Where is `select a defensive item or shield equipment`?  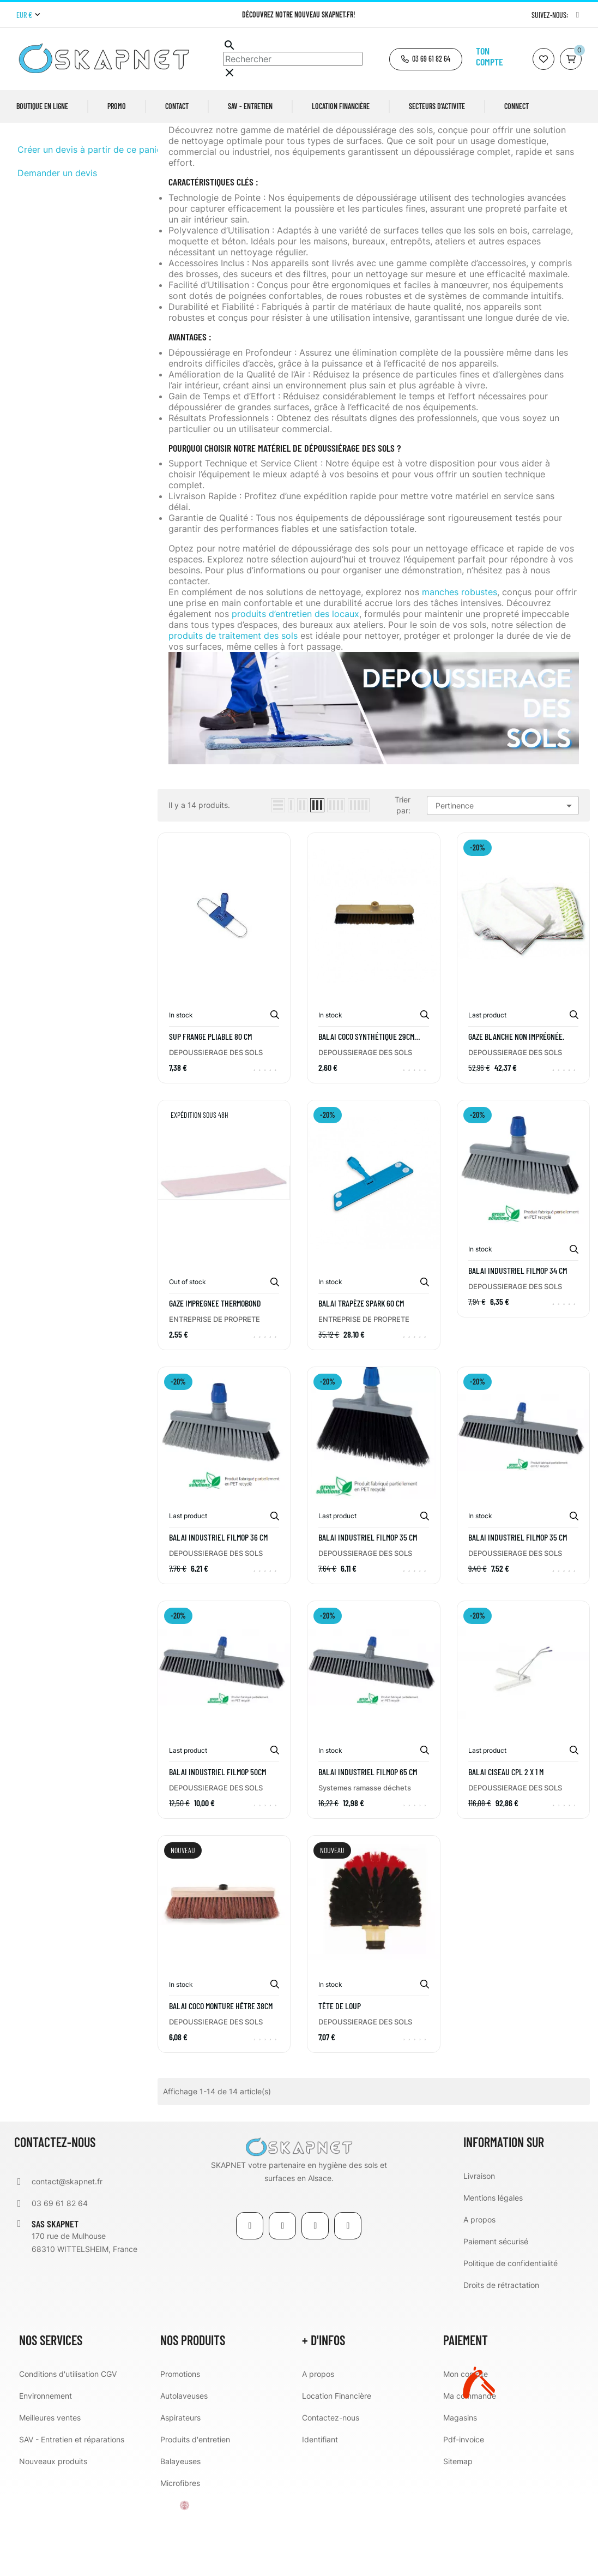 select a defensive item or shield equipment is located at coordinates (184, 2505).